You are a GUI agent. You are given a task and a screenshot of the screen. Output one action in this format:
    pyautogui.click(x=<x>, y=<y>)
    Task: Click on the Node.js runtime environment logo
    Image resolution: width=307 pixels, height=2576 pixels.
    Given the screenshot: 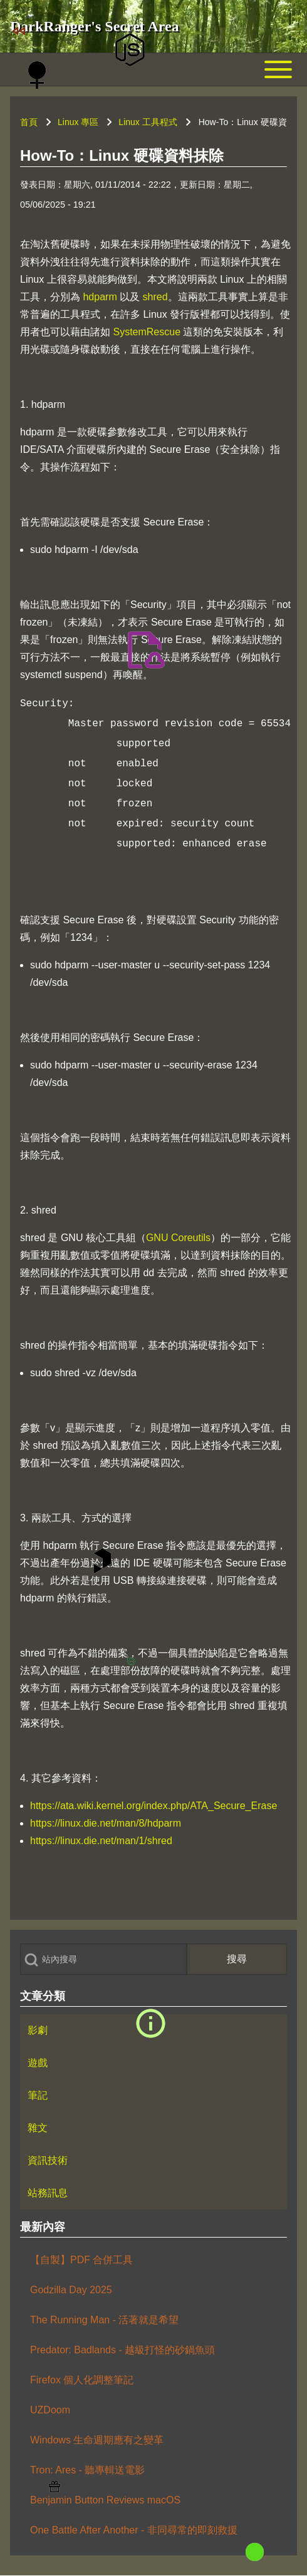 What is the action you would take?
    pyautogui.click(x=130, y=49)
    